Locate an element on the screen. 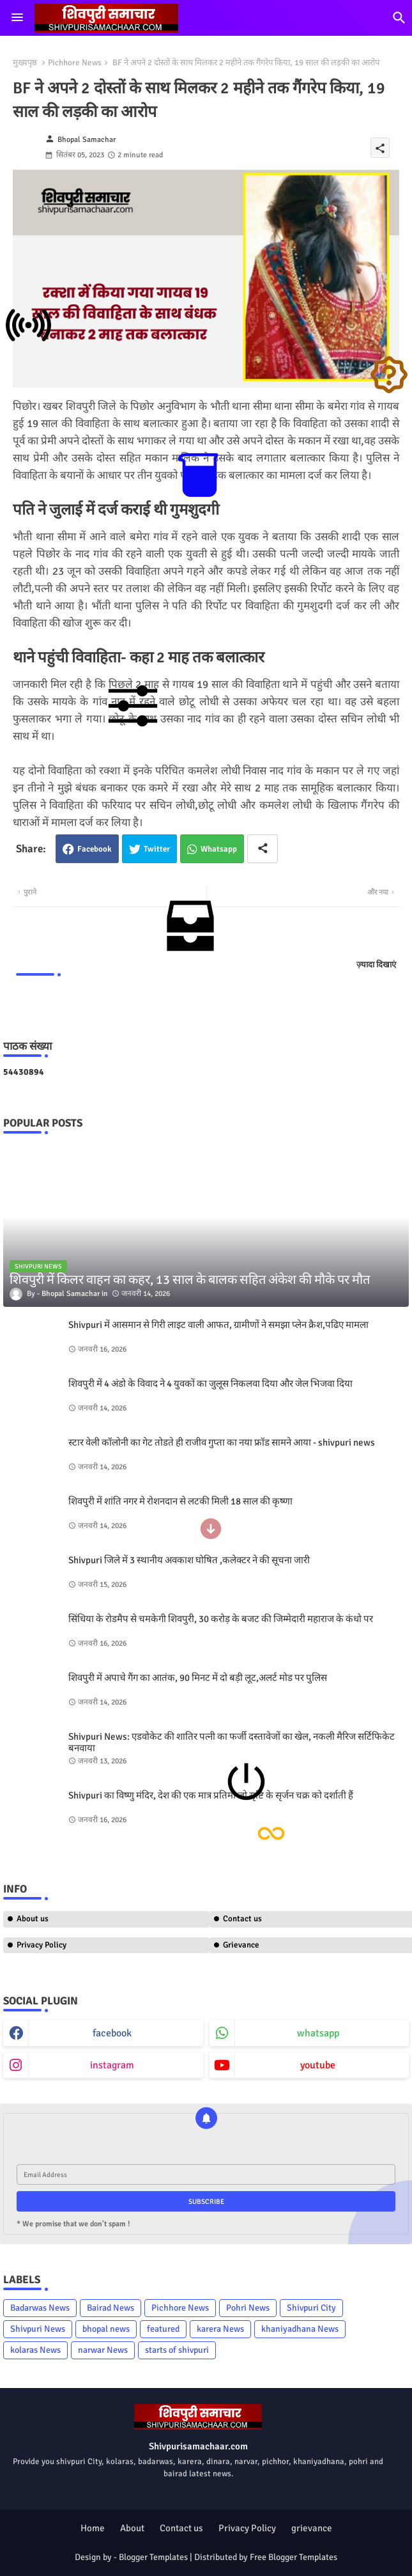 The height and width of the screenshot is (2576, 412). turn off or shut down the device is located at coordinates (246, 1781).